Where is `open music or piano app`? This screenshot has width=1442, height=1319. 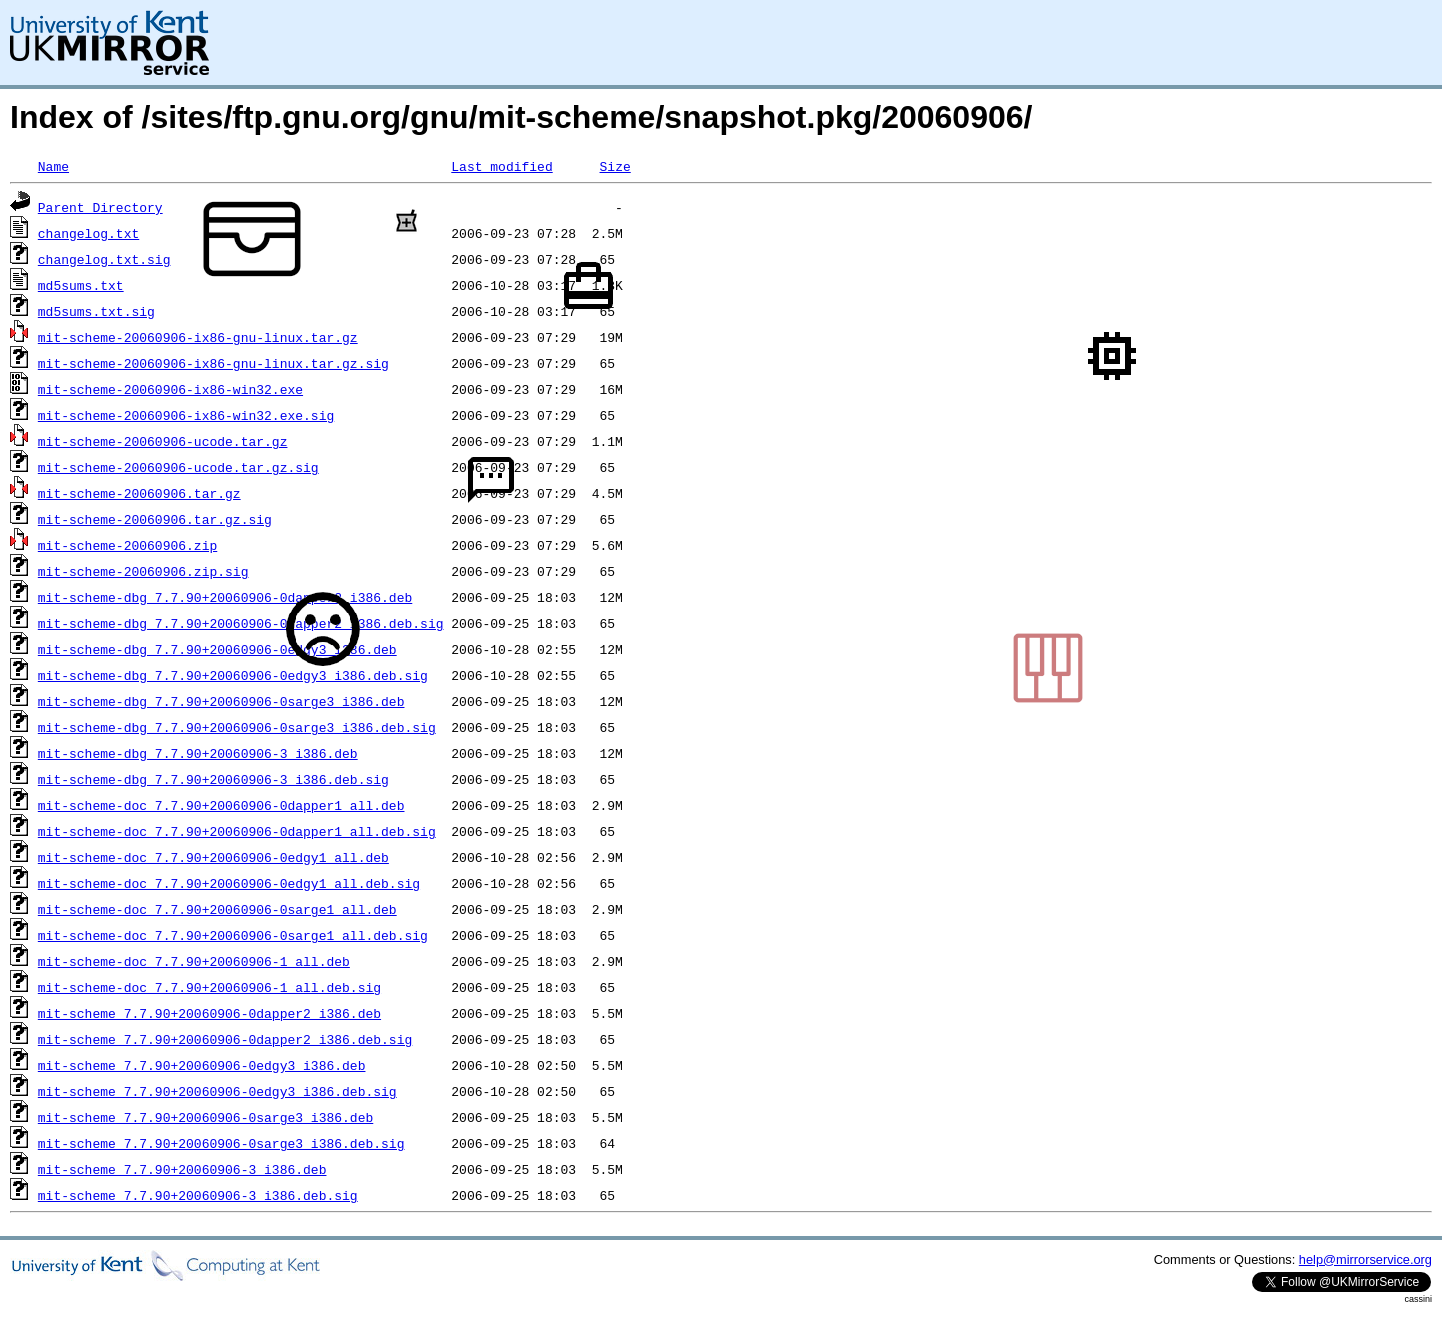
open music or piano app is located at coordinates (1048, 668).